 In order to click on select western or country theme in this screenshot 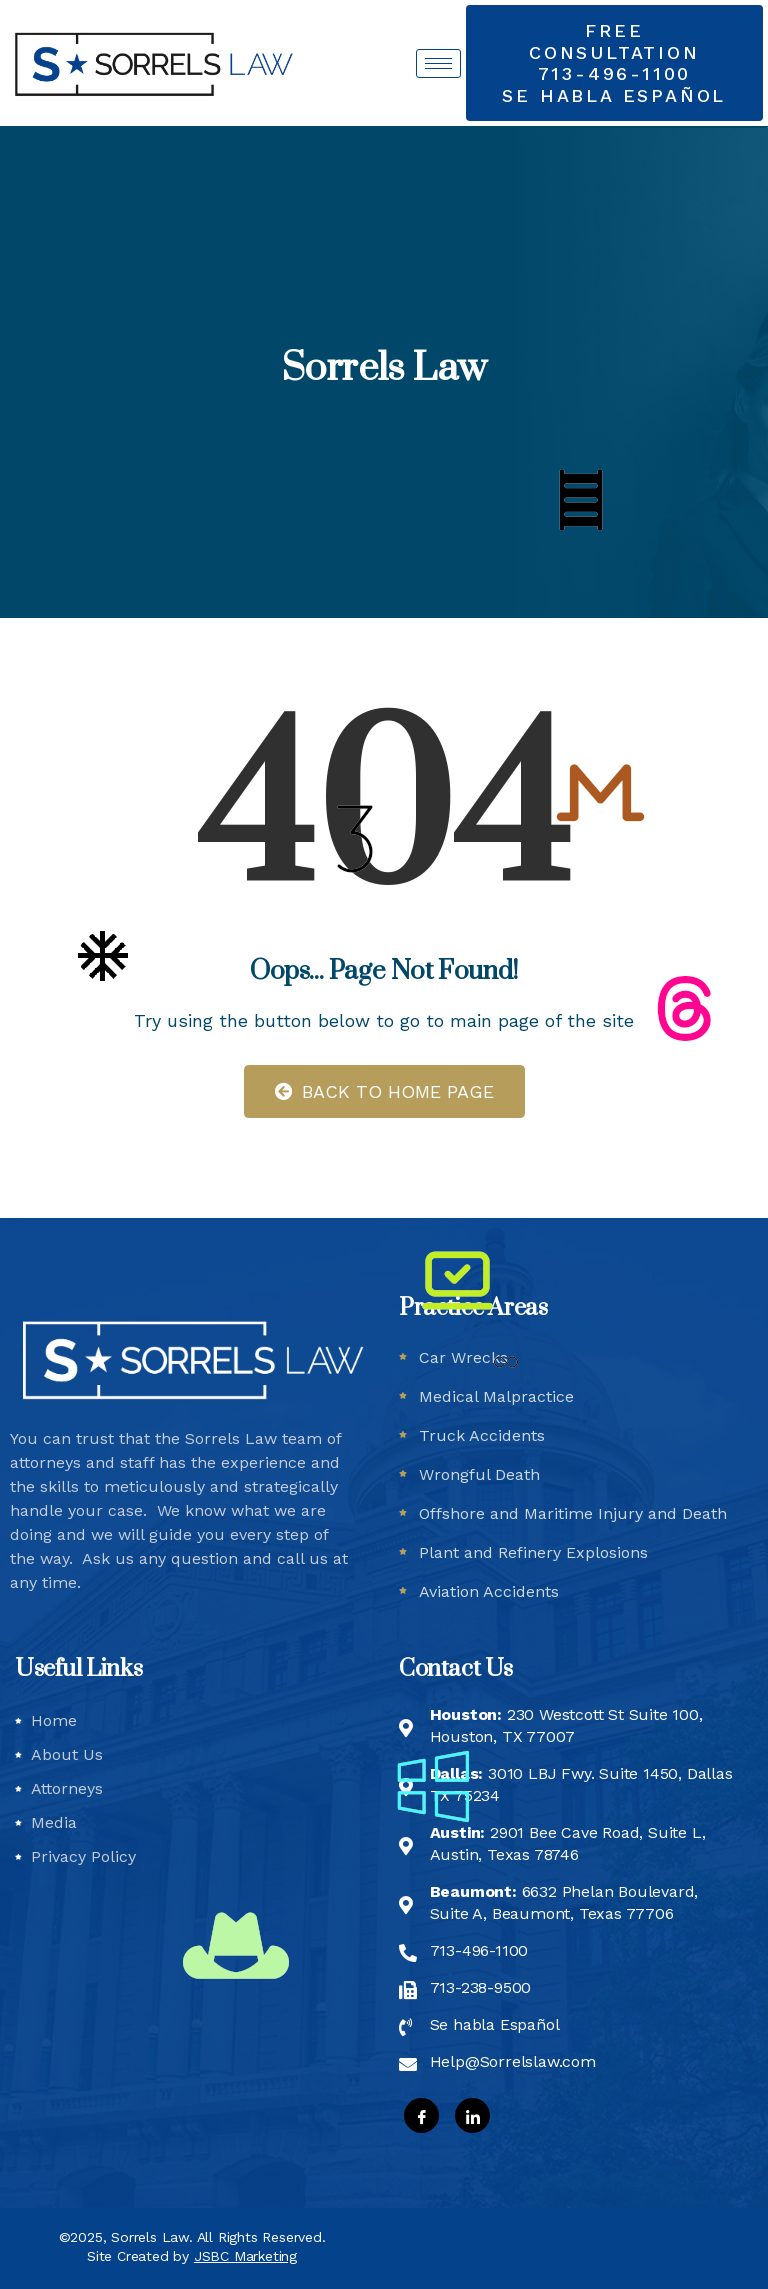, I will do `click(236, 1949)`.